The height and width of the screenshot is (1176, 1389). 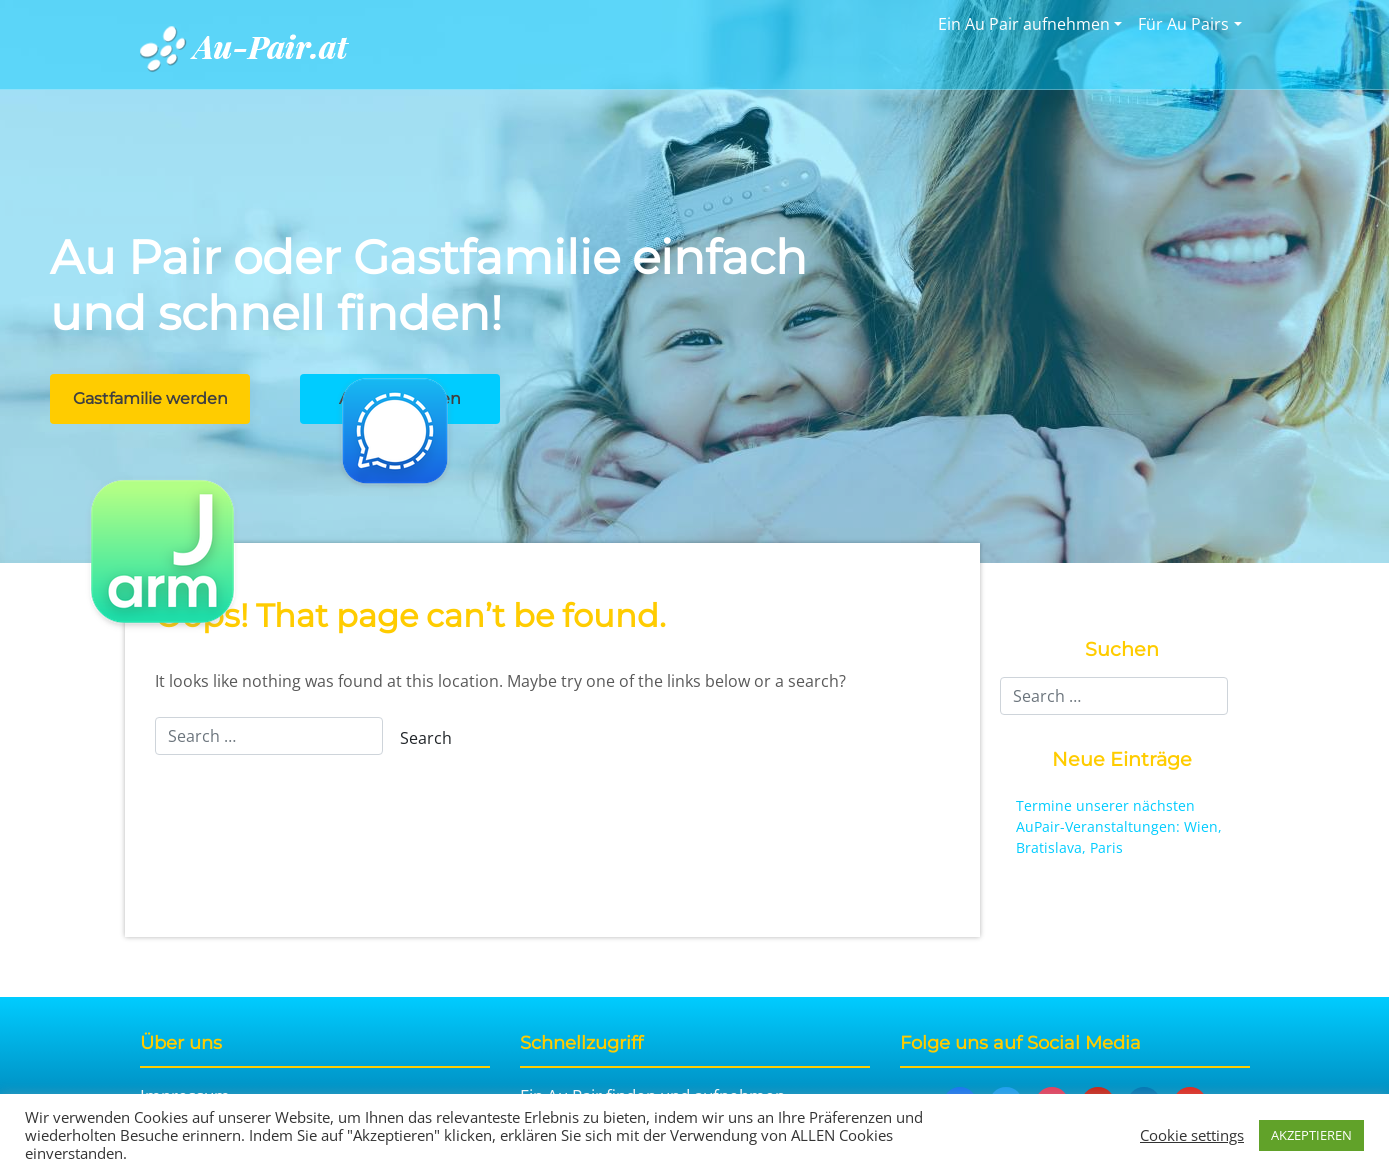 What do you see at coordinates (395, 431) in the screenshot?
I see `open Signal messenger` at bounding box center [395, 431].